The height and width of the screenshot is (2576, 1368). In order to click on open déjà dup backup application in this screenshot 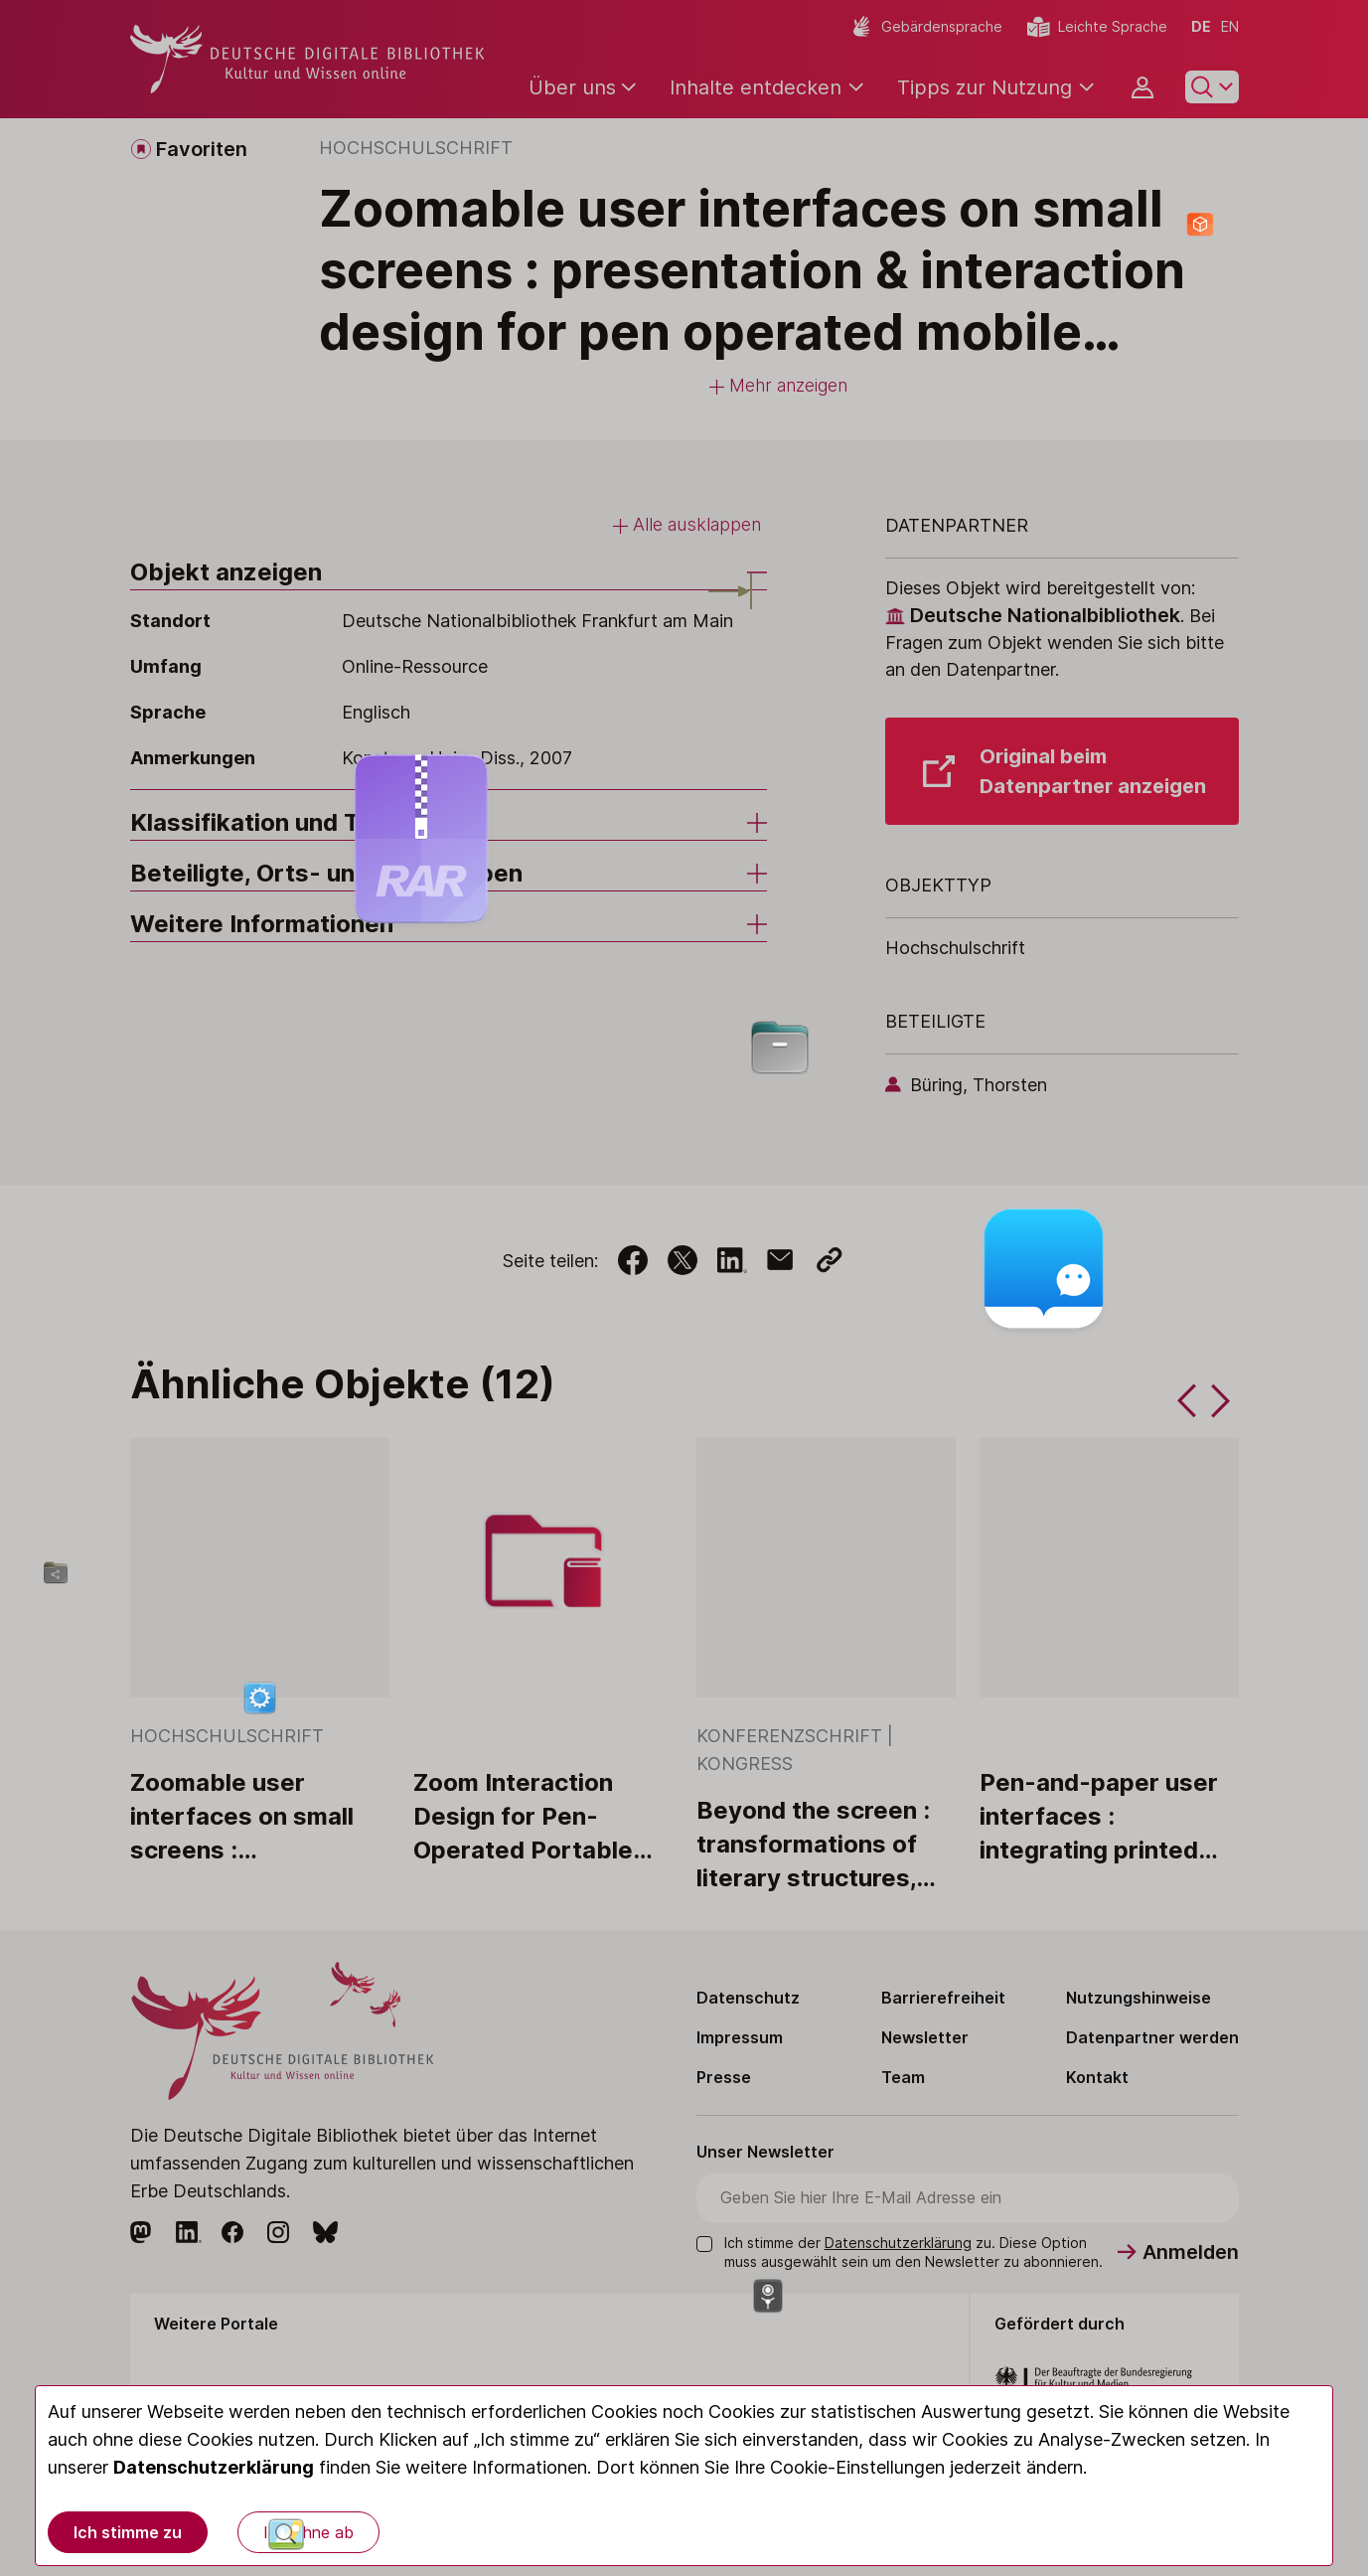, I will do `click(768, 2296)`.